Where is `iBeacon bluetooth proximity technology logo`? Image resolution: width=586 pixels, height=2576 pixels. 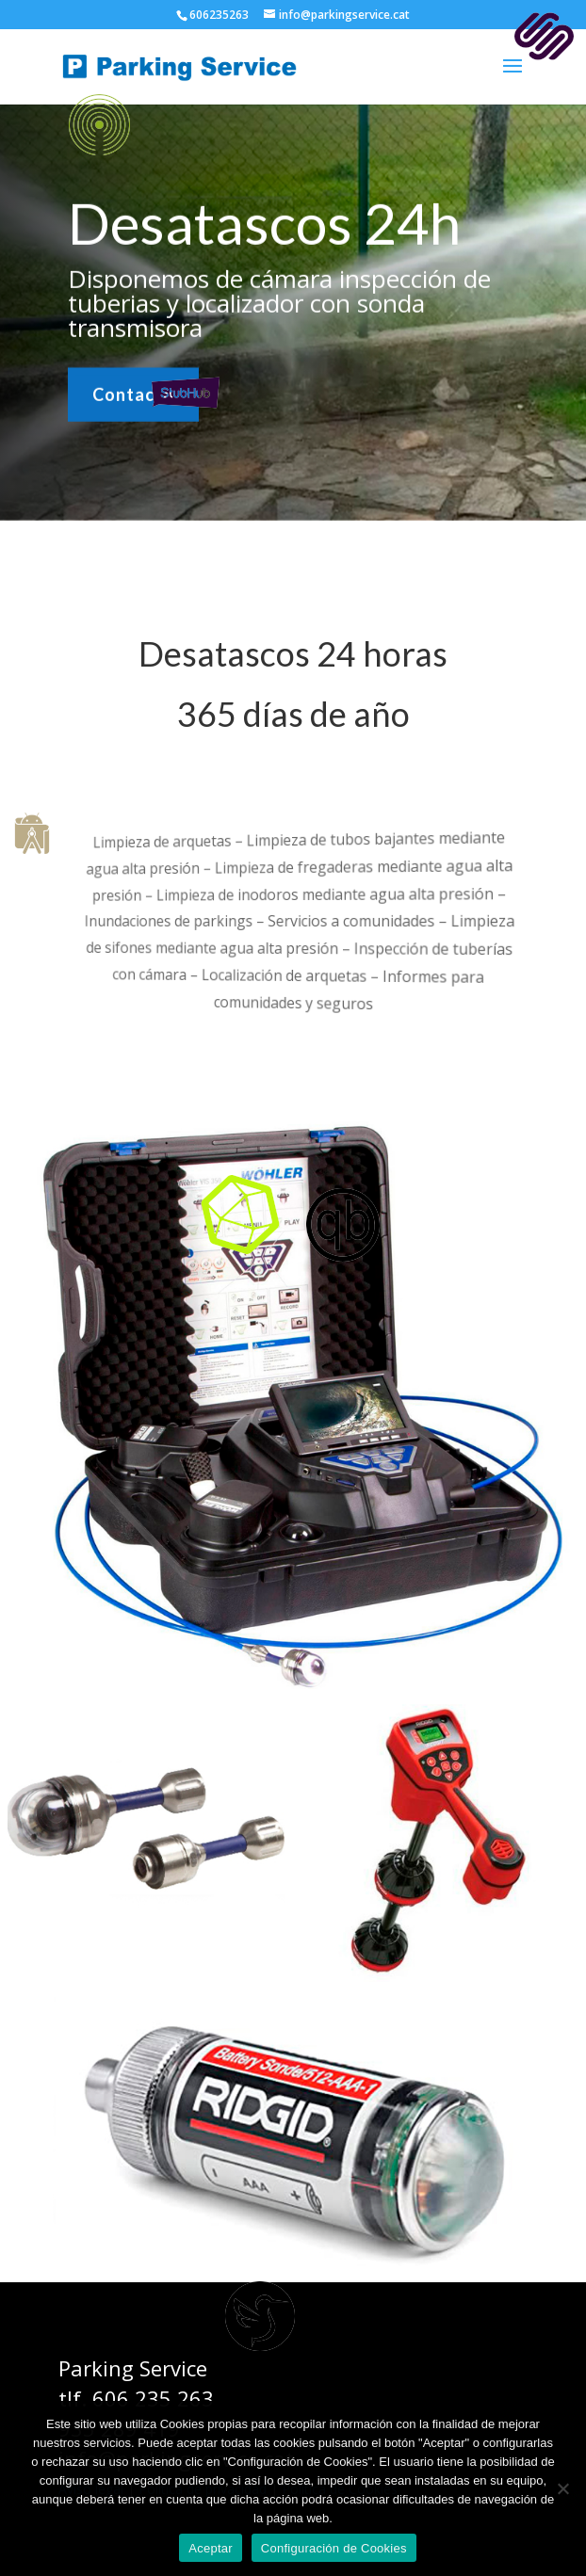
iBeacon bluetooth proximity technology logo is located at coordinates (99, 124).